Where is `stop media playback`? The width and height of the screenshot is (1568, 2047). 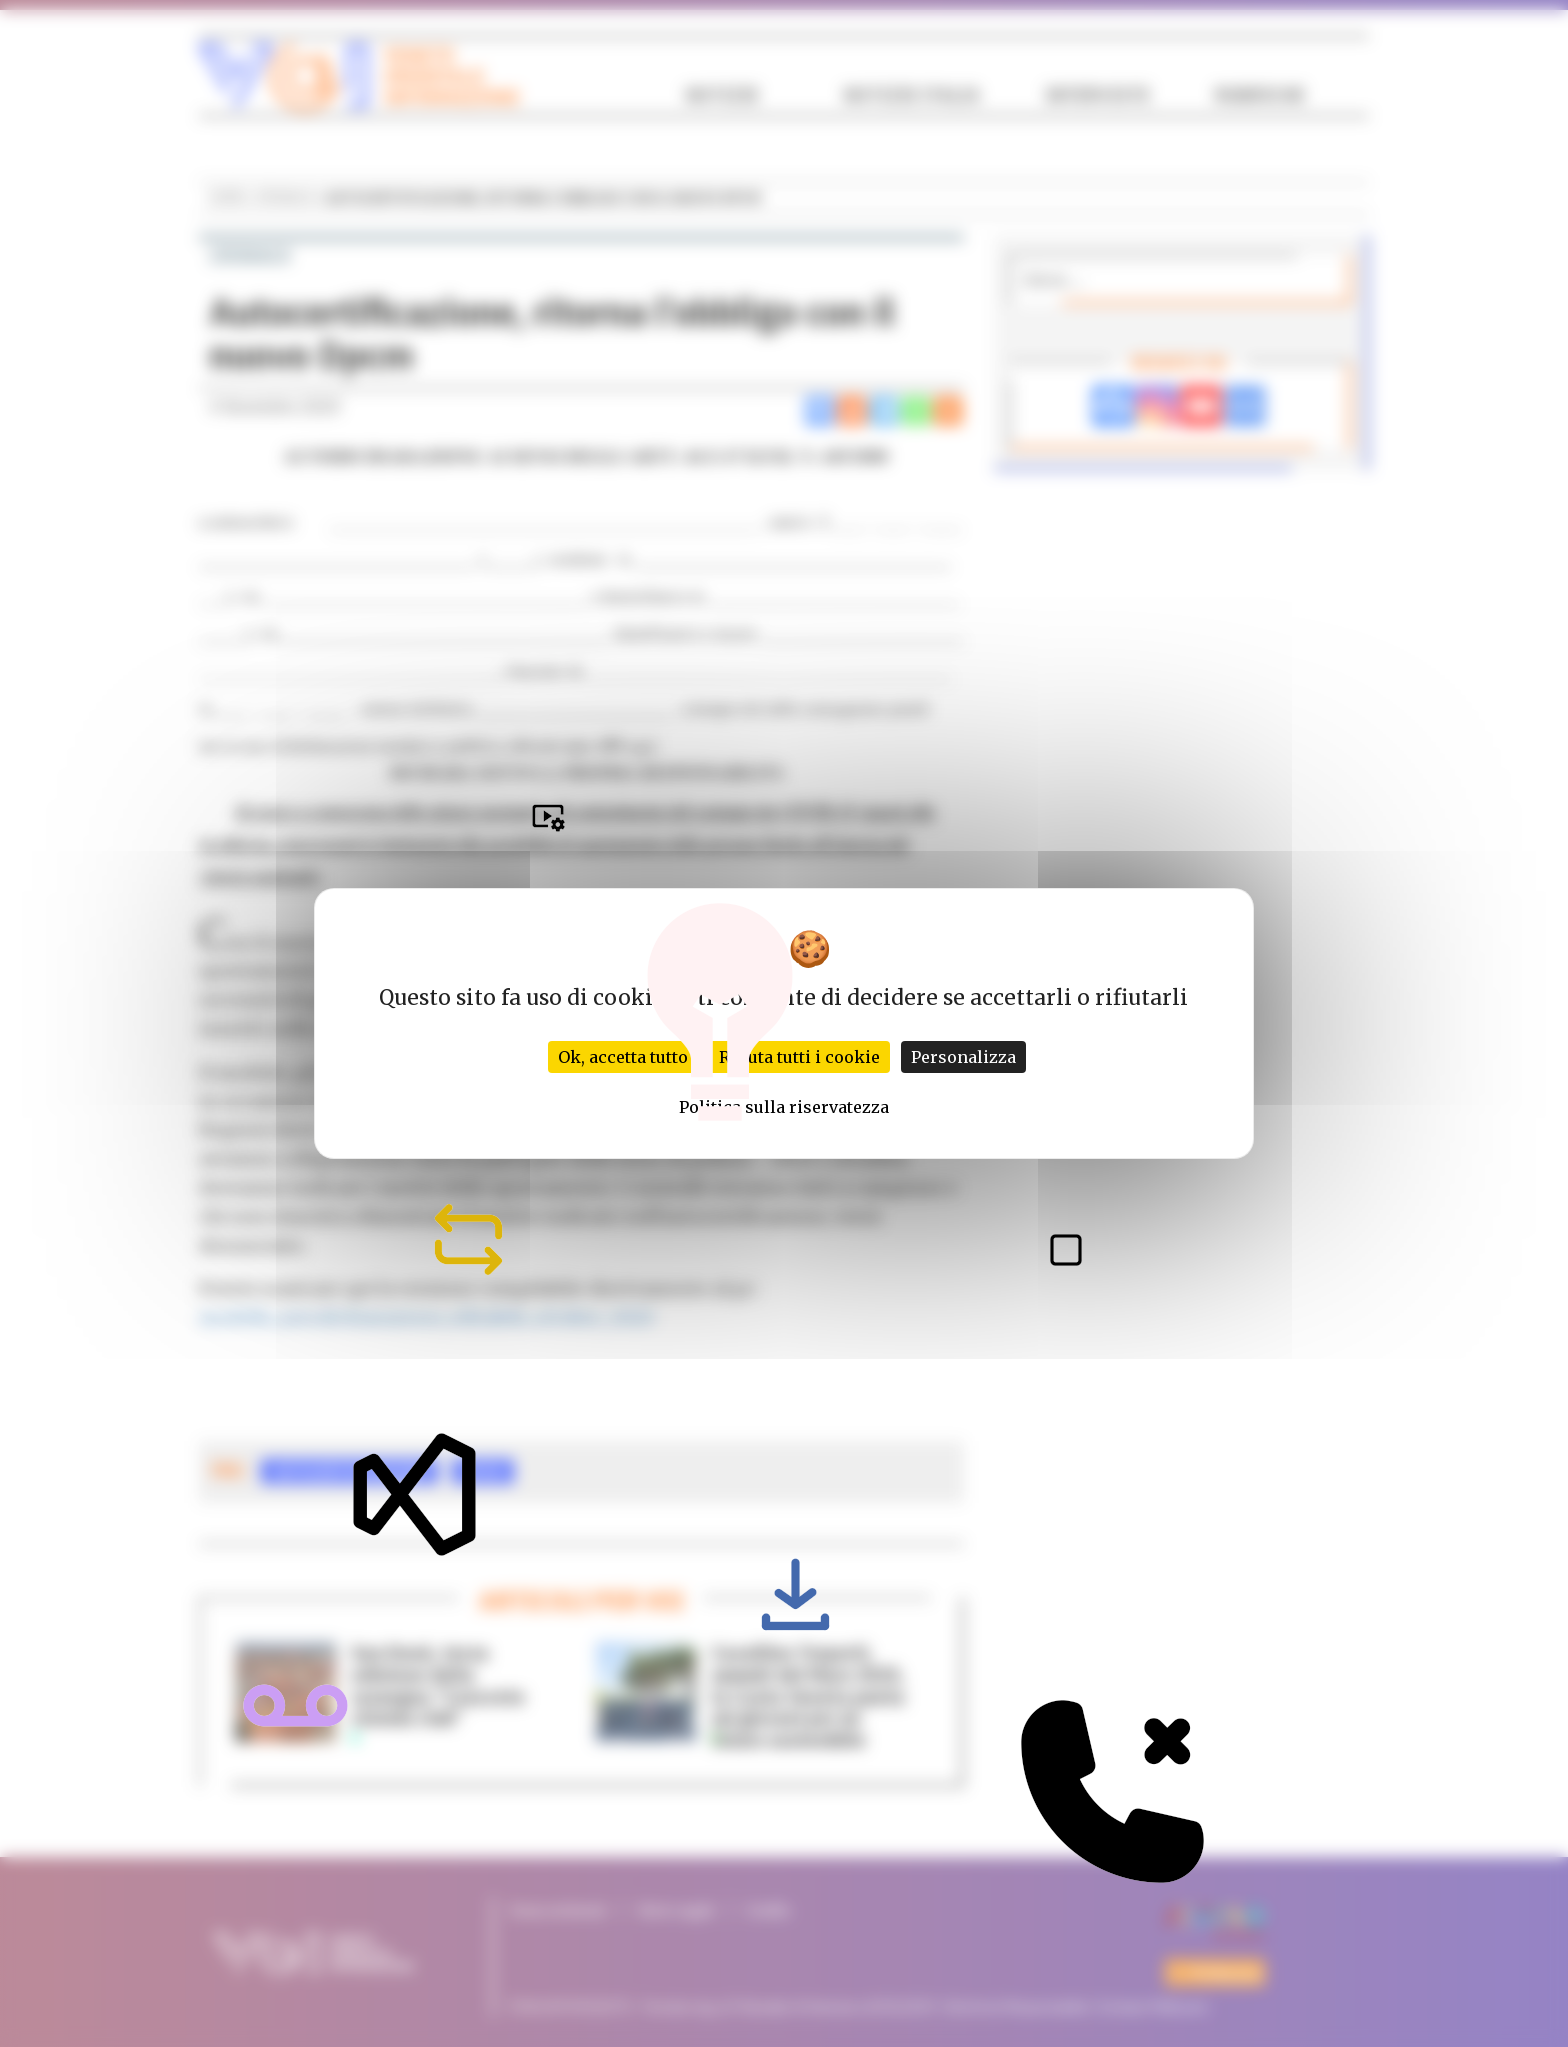
stop media playback is located at coordinates (1066, 1250).